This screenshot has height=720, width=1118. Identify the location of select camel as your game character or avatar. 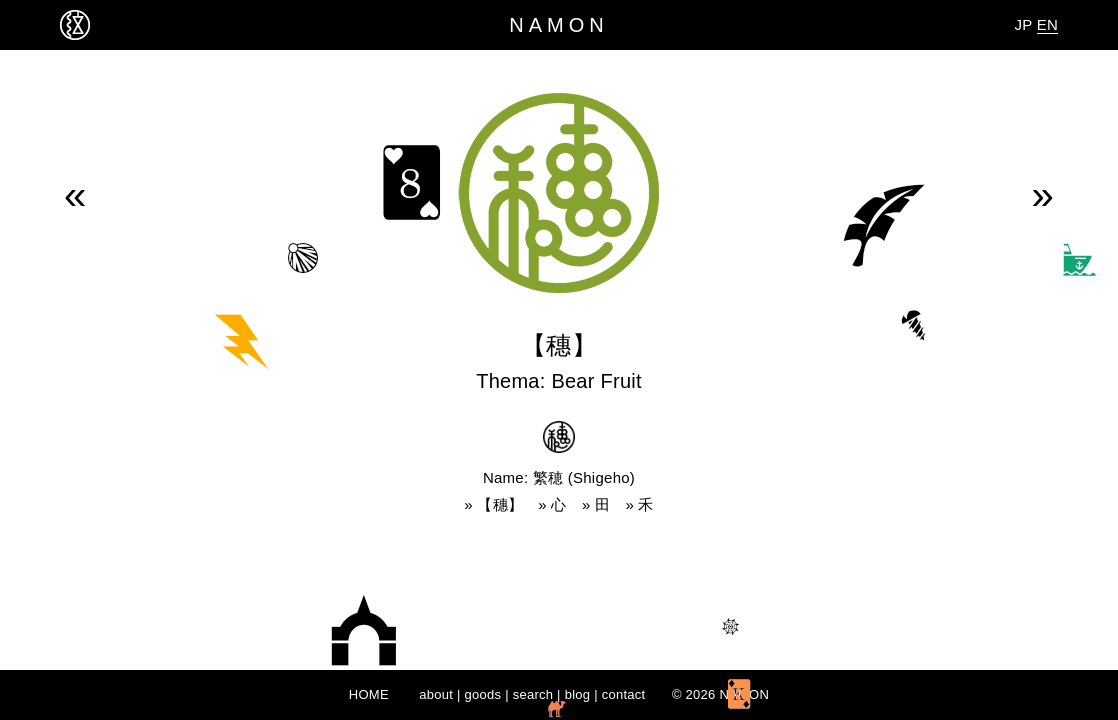
(557, 709).